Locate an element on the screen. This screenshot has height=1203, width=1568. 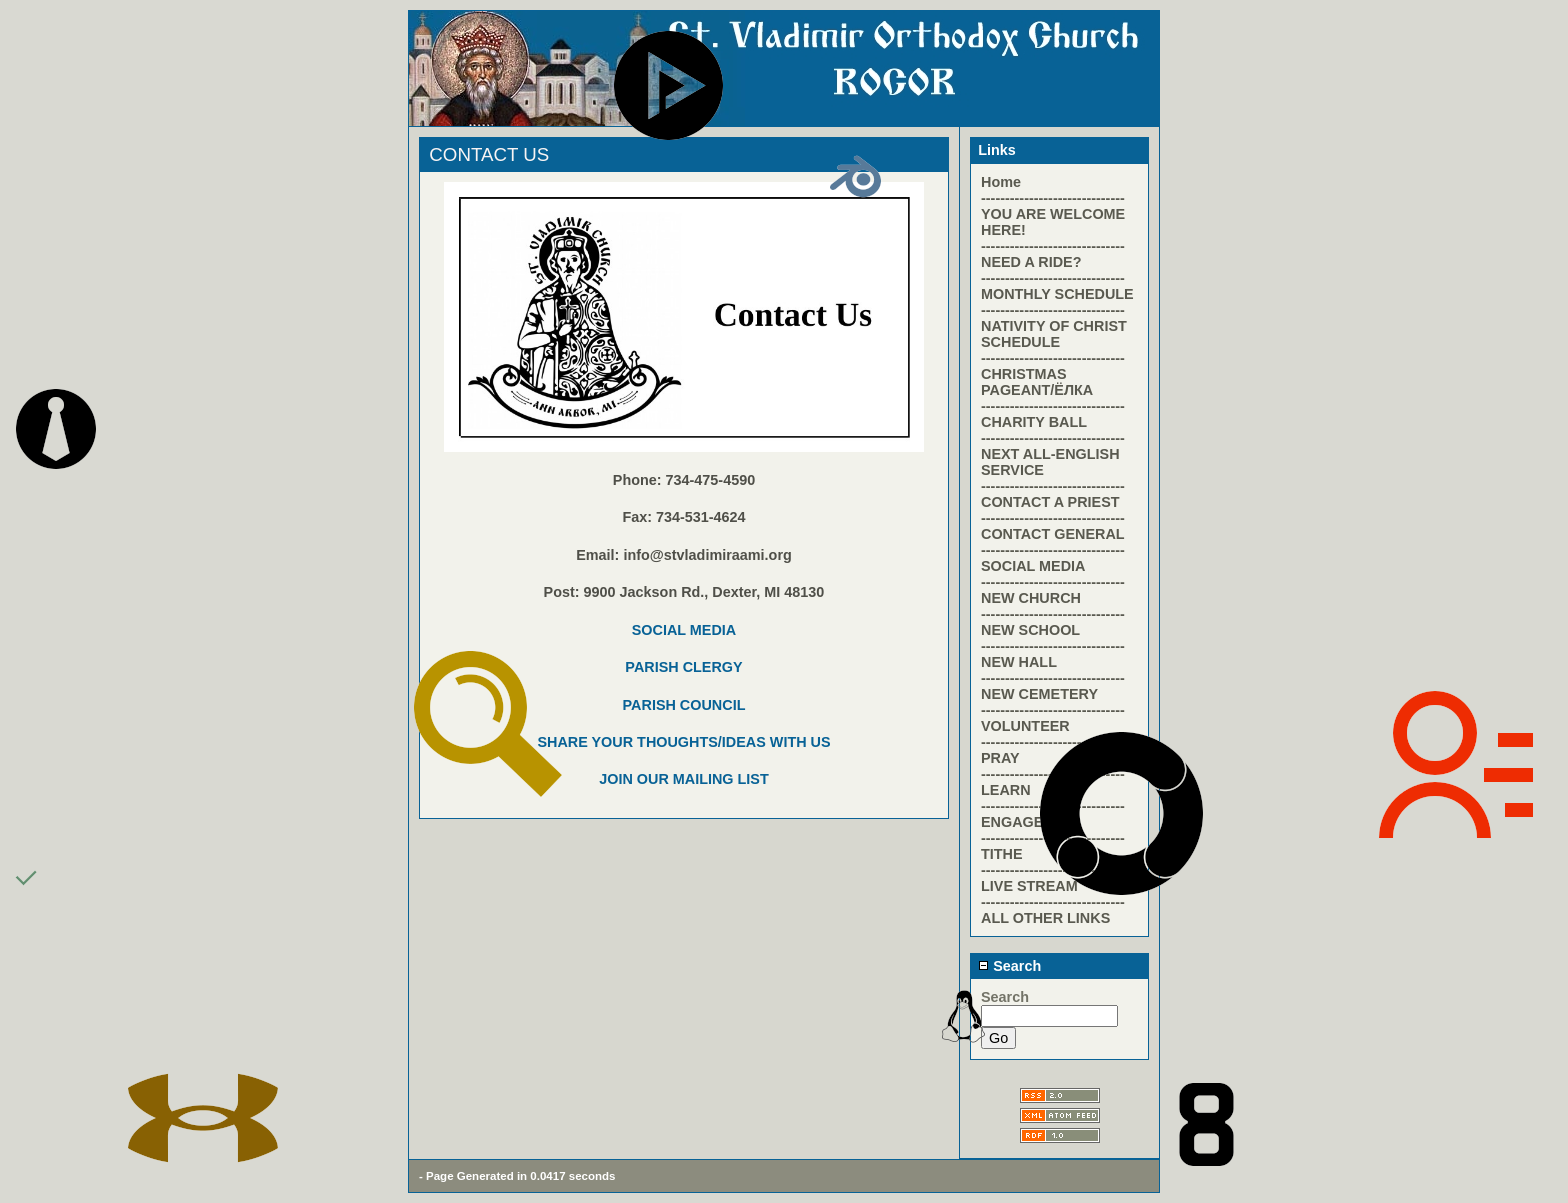
mainwp logo is located at coordinates (56, 429).